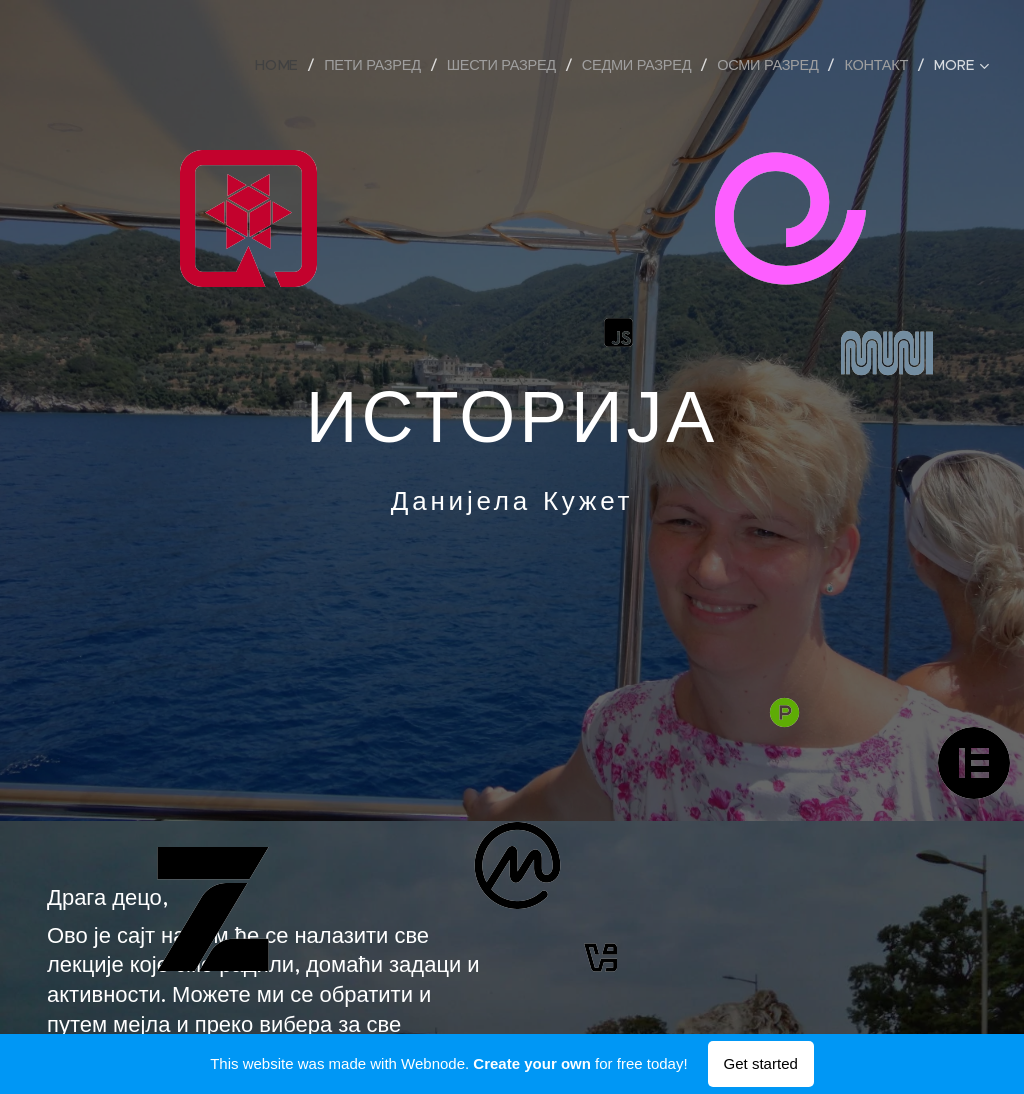  What do you see at coordinates (618, 332) in the screenshot?
I see `JavaScript programming language logo` at bounding box center [618, 332].